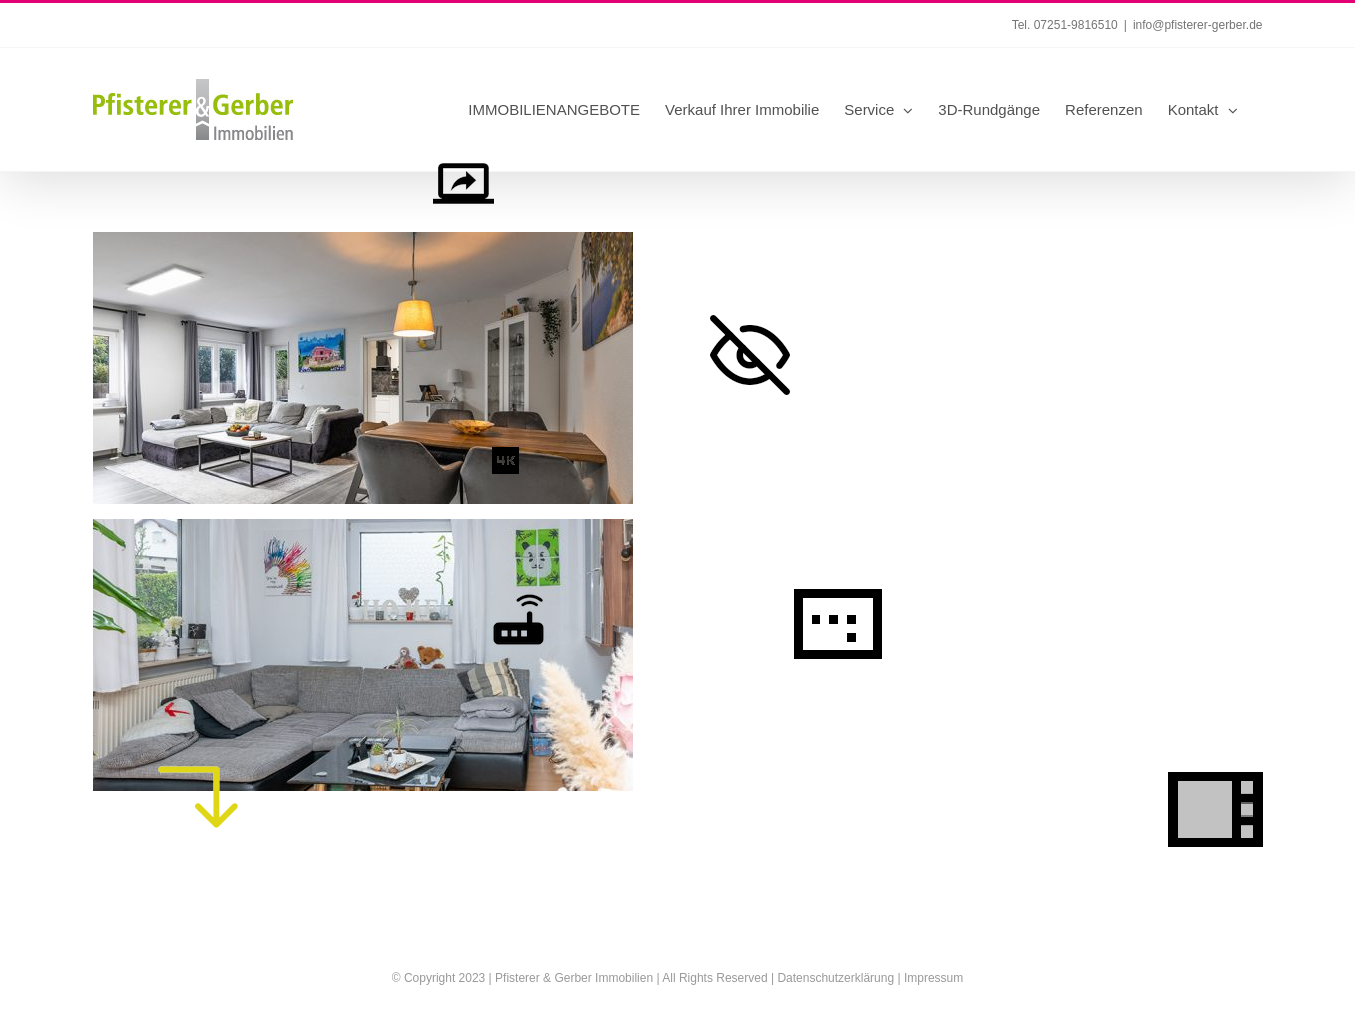 This screenshot has height=1015, width=1355. I want to click on access router or network settings, so click(518, 619).